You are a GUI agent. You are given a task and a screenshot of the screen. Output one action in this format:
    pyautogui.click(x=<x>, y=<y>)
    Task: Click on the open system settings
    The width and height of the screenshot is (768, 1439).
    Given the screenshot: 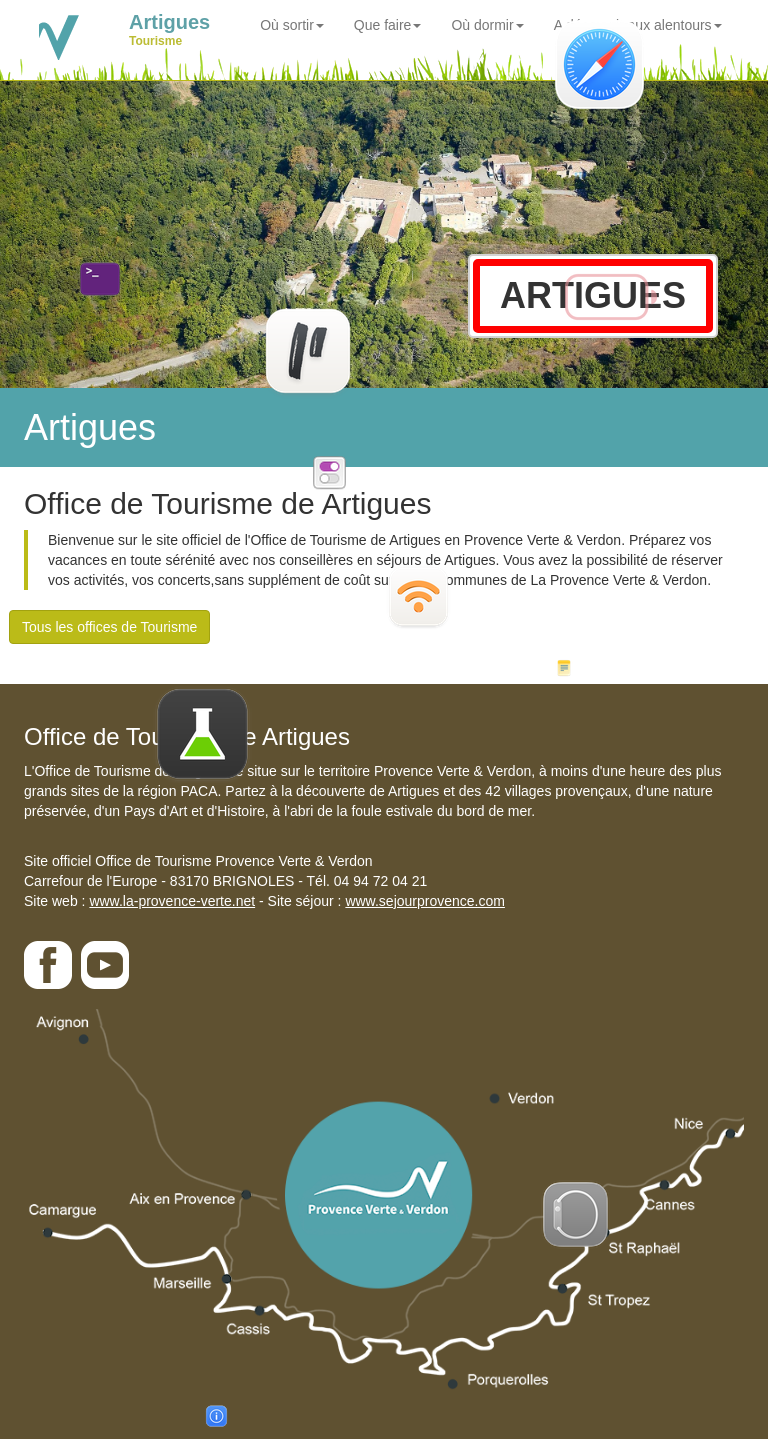 What is the action you would take?
    pyautogui.click(x=329, y=472)
    